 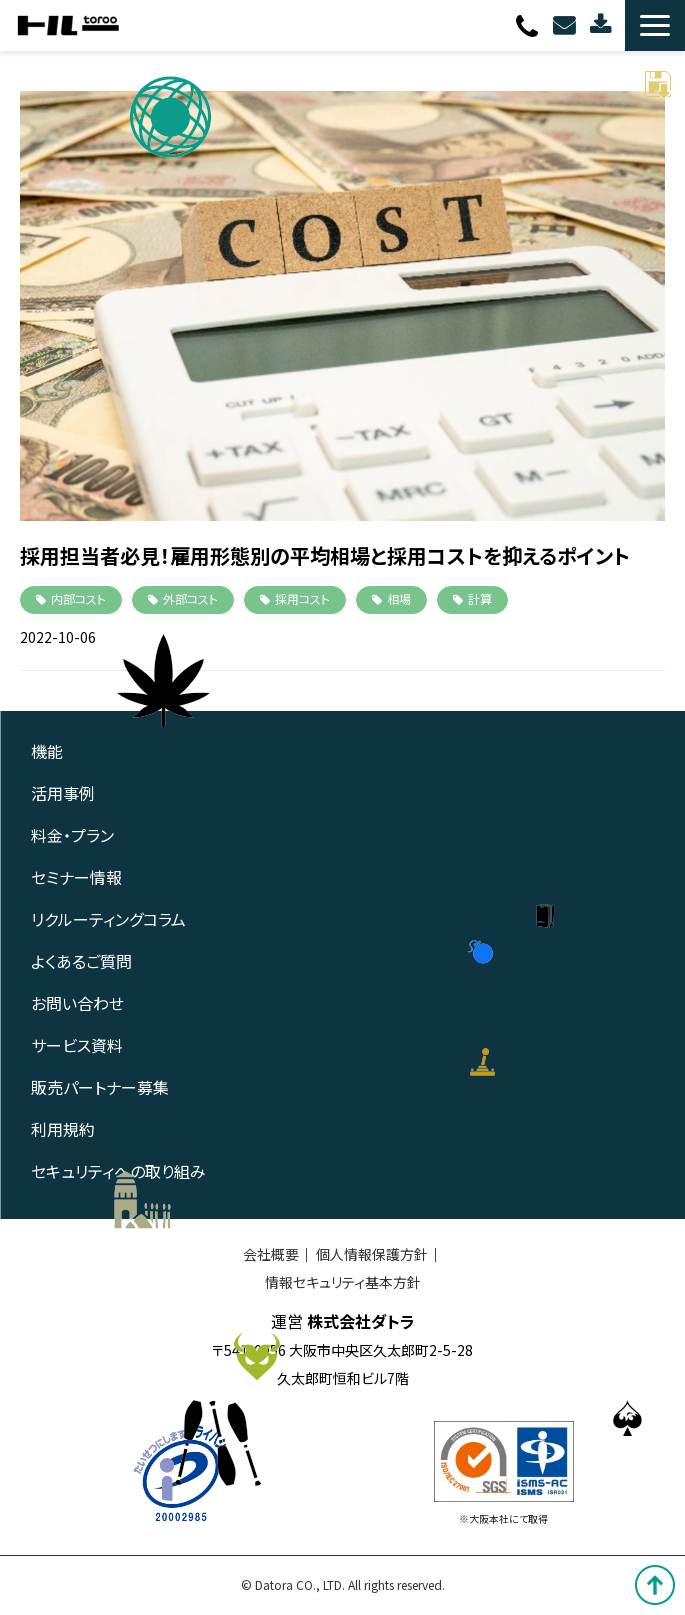 I want to click on indicates a locked or restricted game item, so click(x=170, y=116).